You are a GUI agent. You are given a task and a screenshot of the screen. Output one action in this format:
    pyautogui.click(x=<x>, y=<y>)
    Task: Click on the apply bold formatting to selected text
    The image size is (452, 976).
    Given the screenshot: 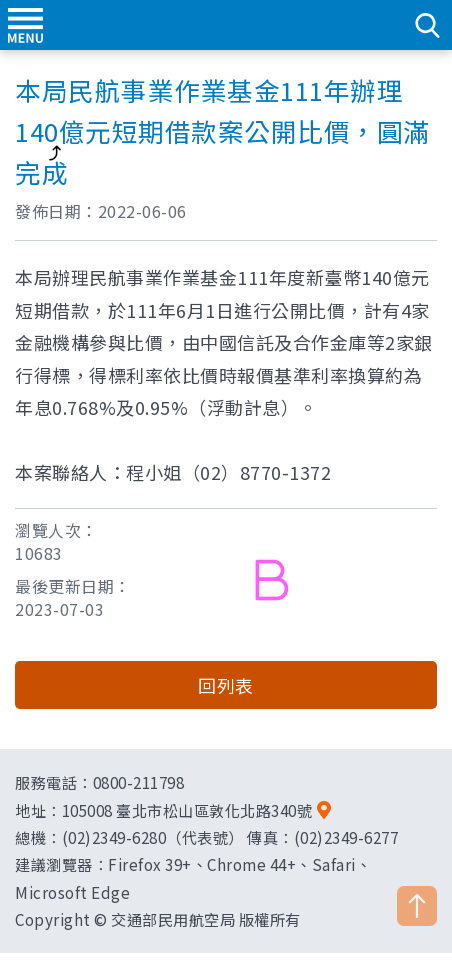 What is the action you would take?
    pyautogui.click(x=269, y=581)
    